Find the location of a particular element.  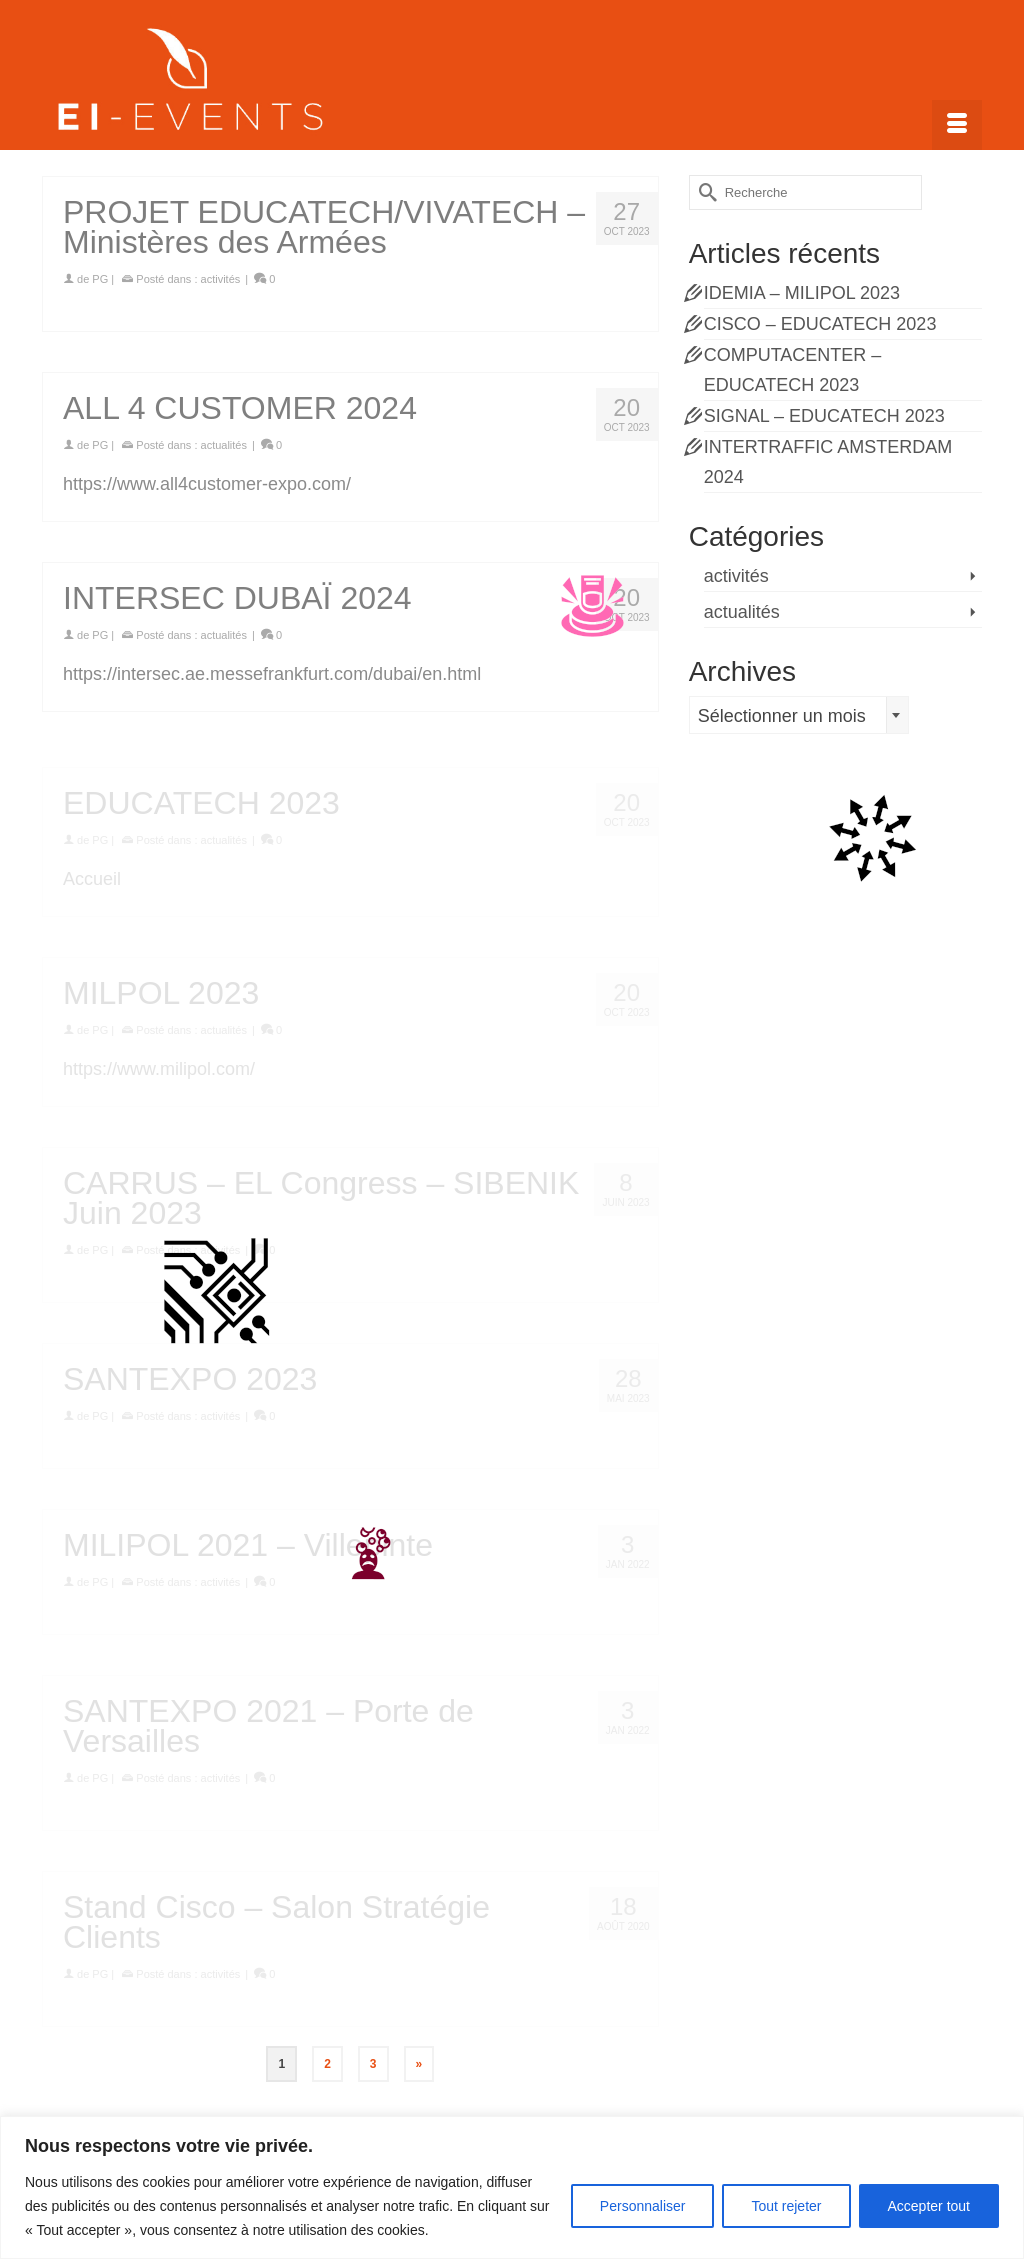

expand or distribute items outward is located at coordinates (872, 838).